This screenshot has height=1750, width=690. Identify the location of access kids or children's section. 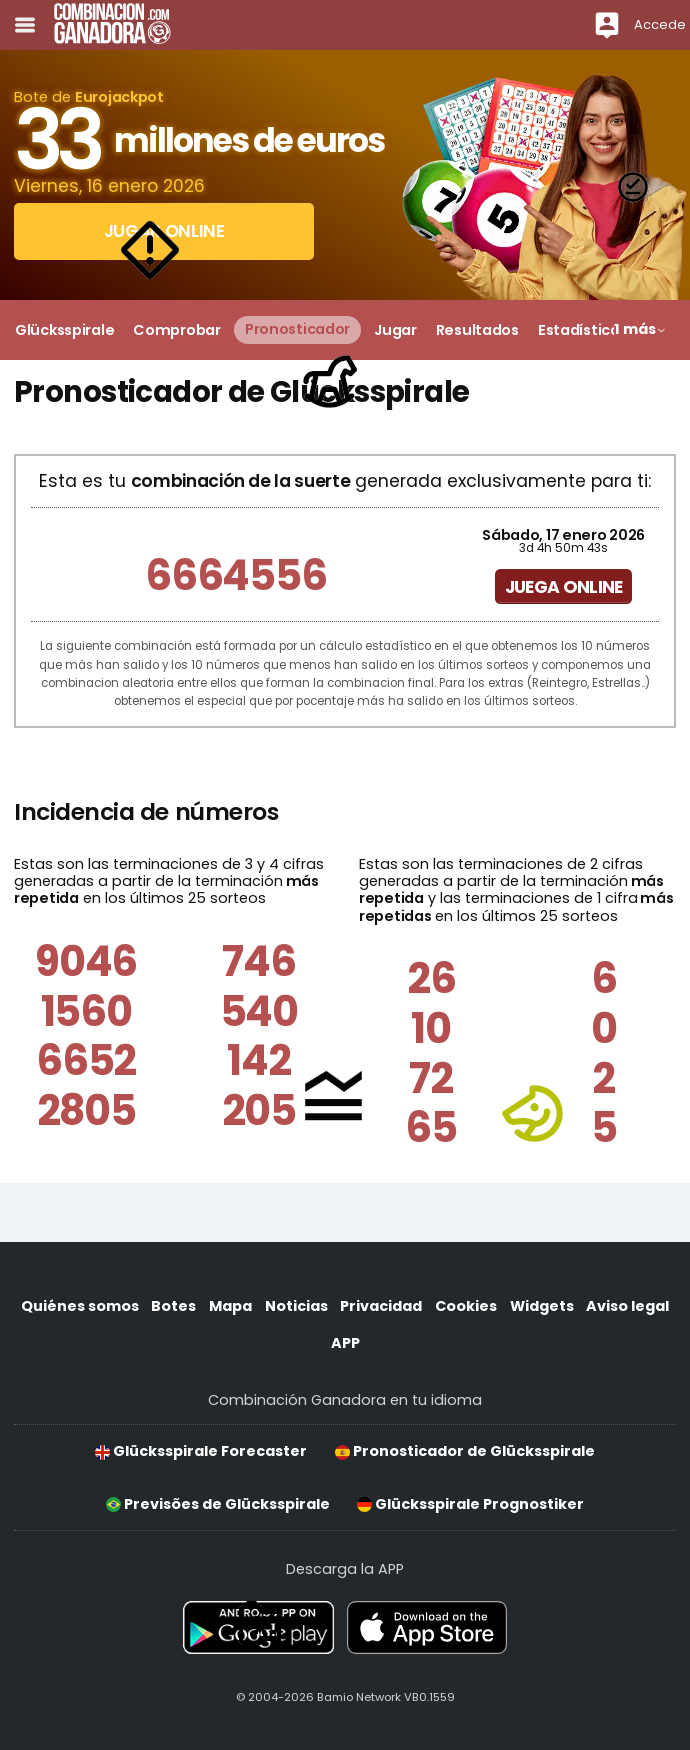
(329, 381).